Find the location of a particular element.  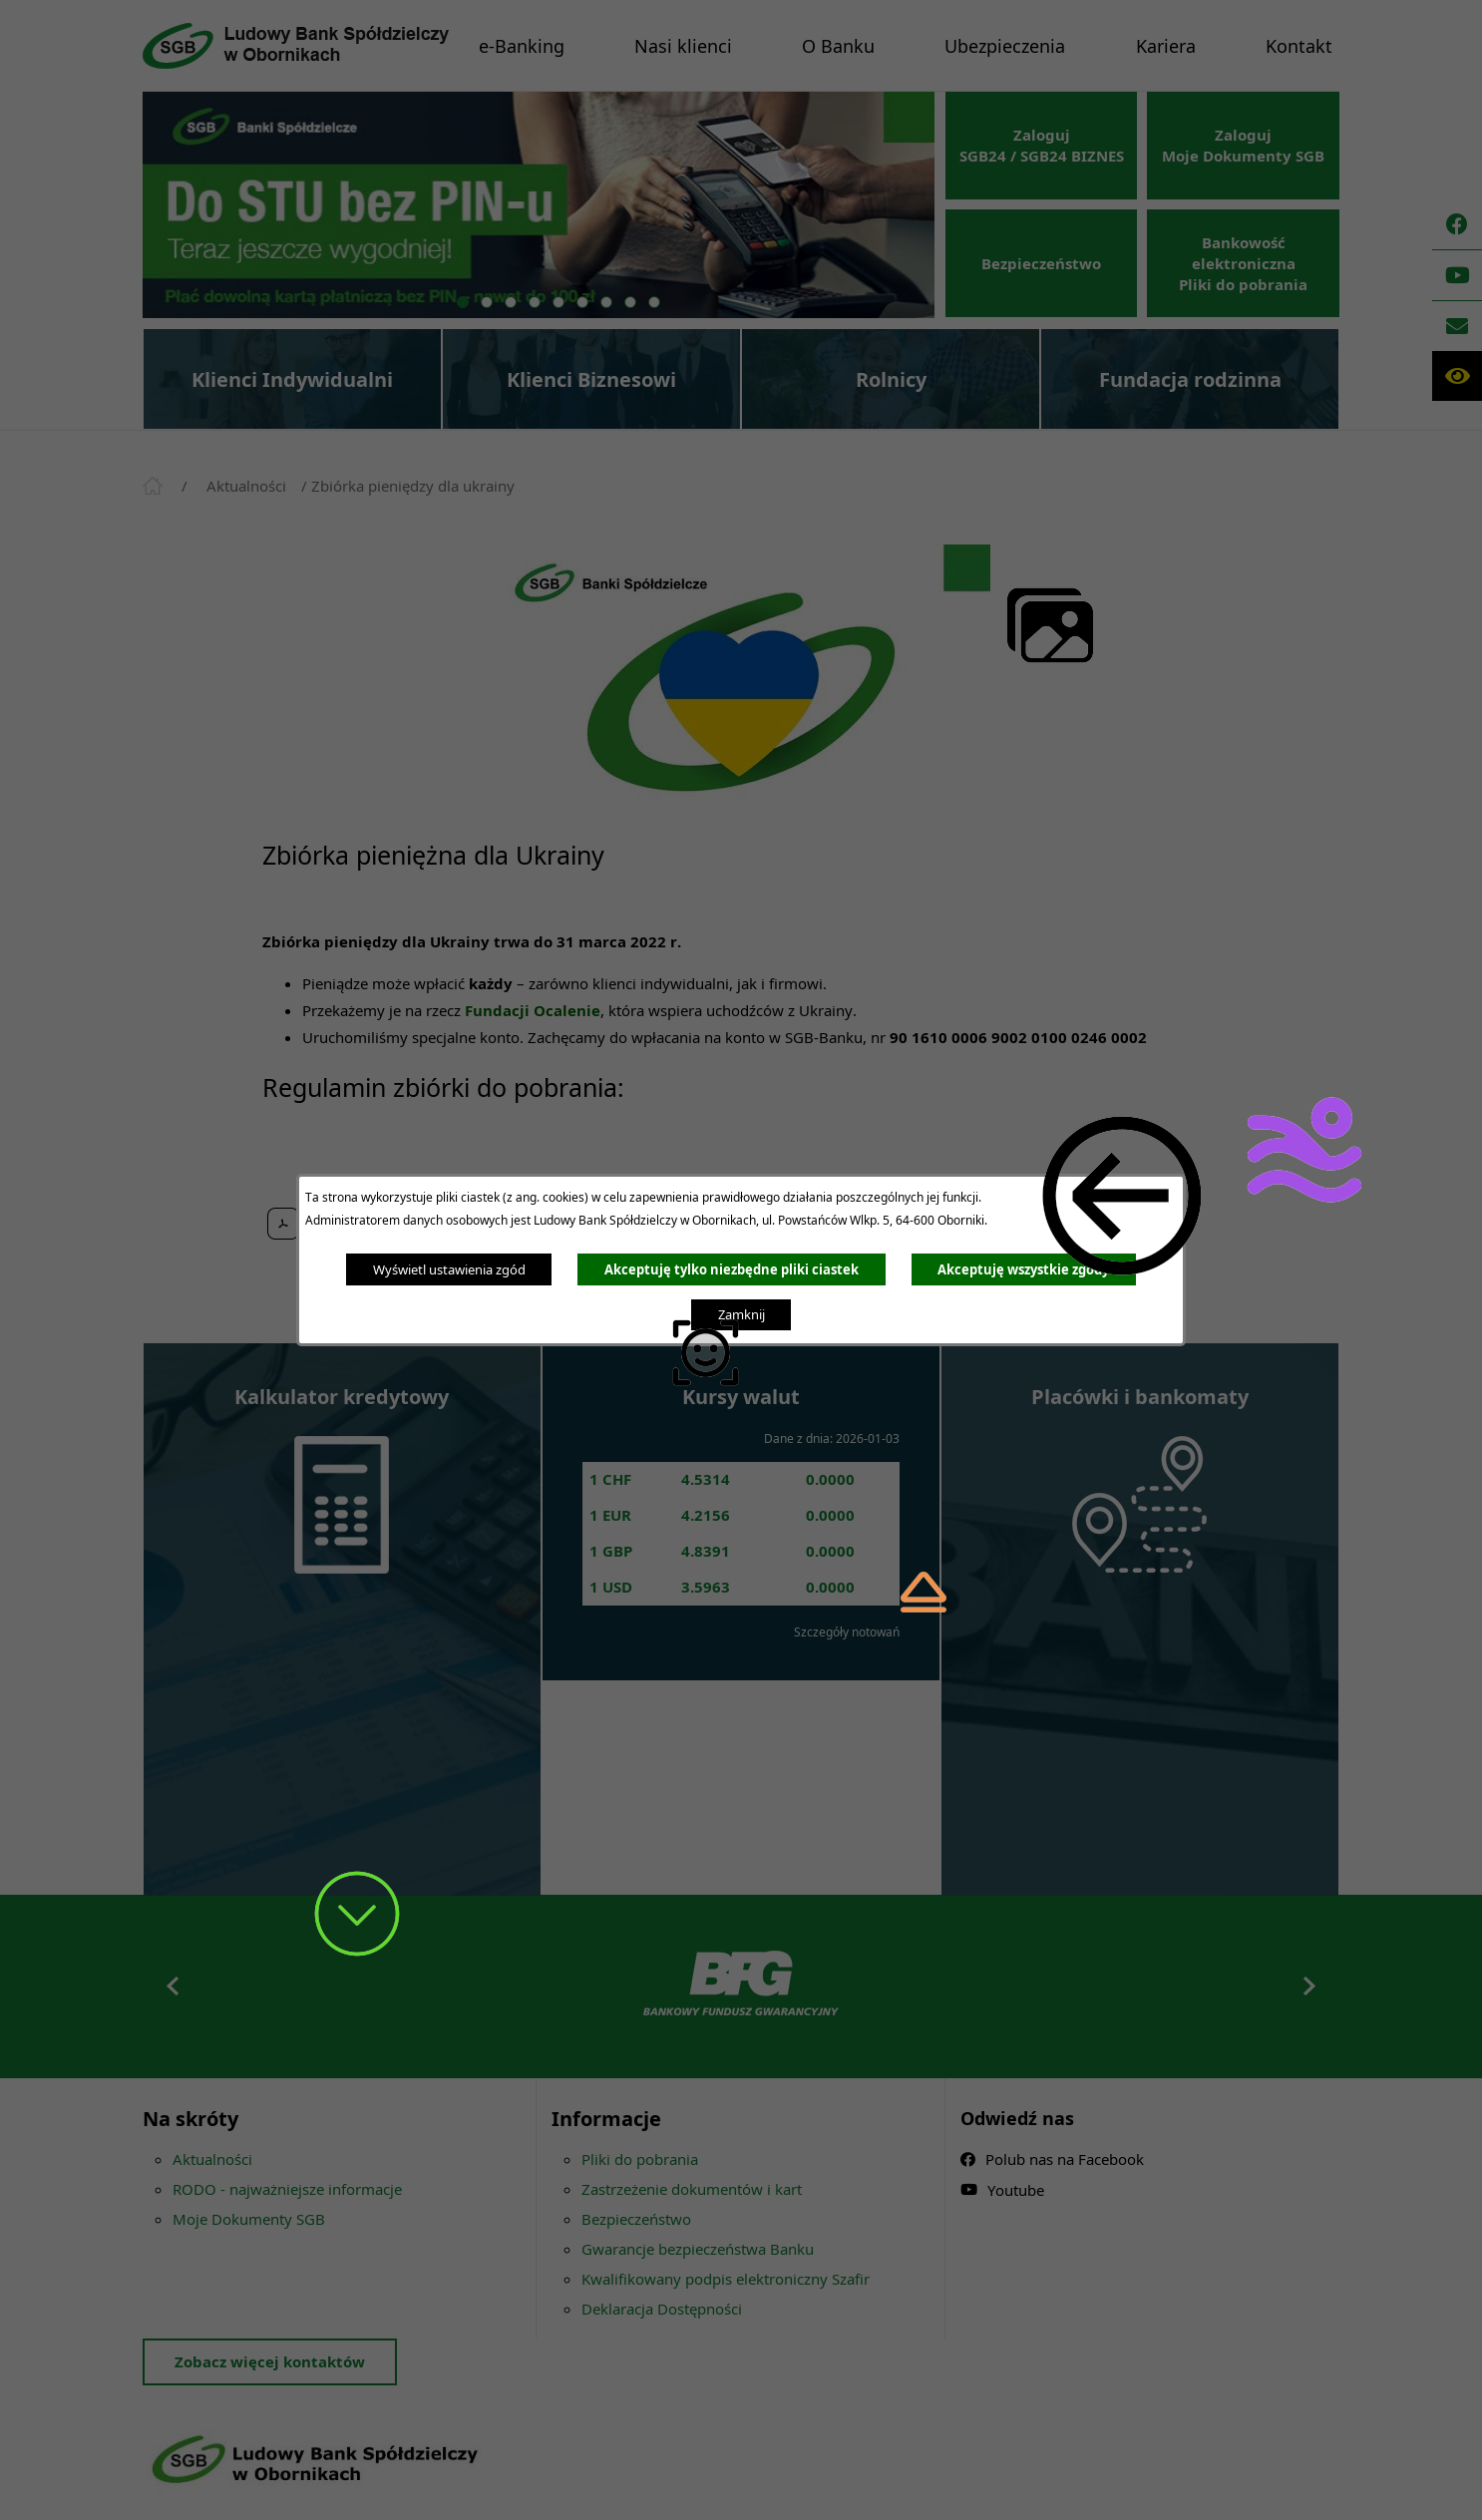

go back to the previous page is located at coordinates (1122, 1196).